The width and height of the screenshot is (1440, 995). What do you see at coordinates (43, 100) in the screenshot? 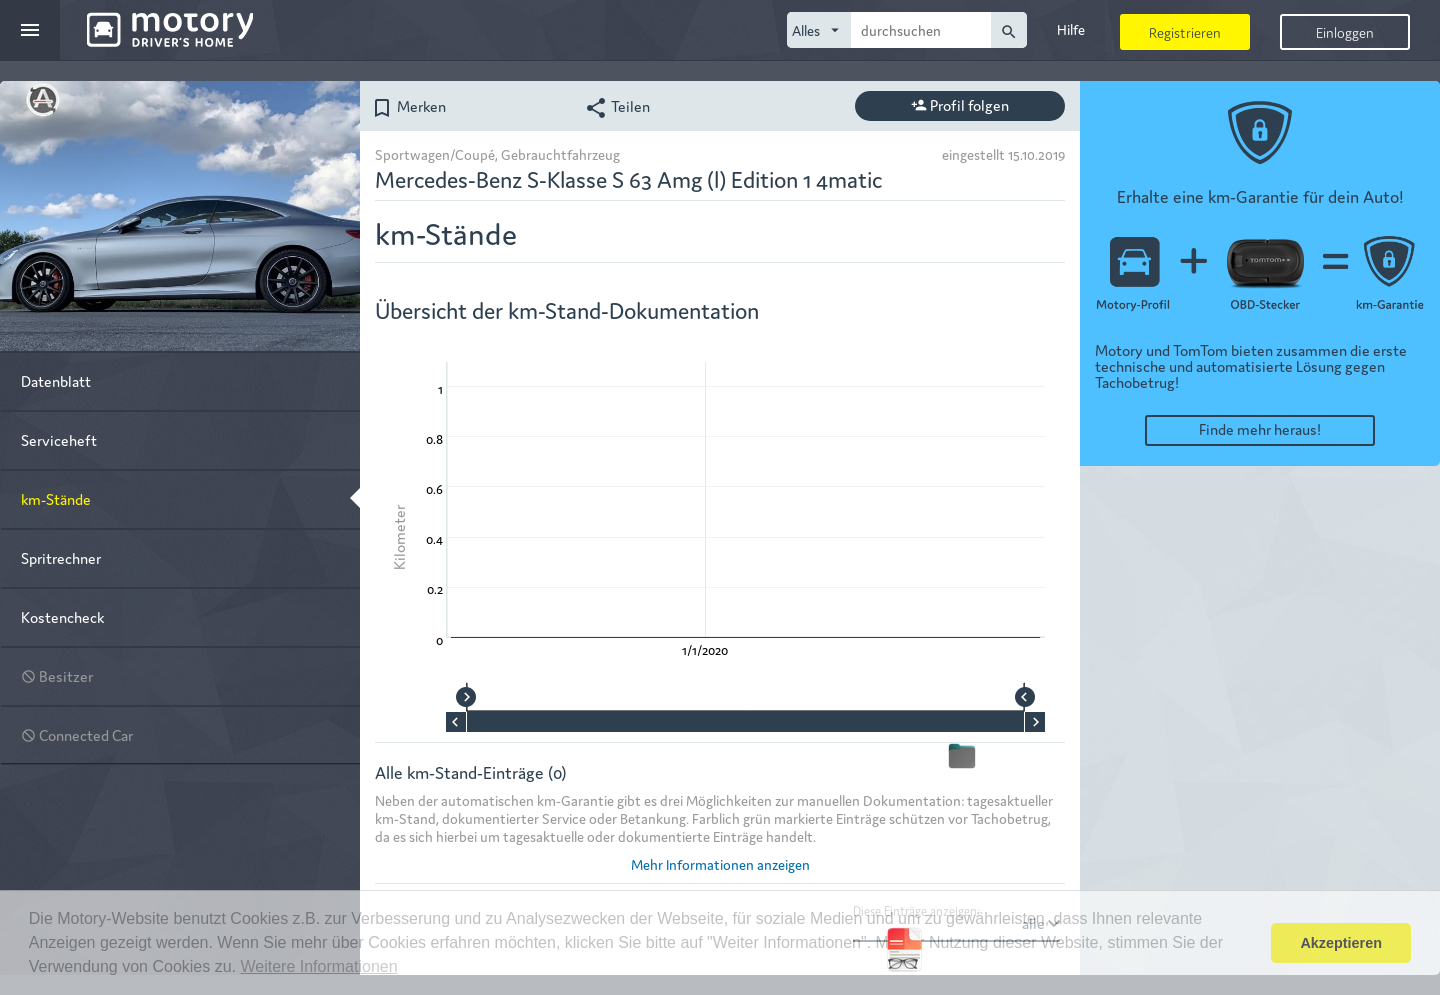
I see `check for available software updates` at bounding box center [43, 100].